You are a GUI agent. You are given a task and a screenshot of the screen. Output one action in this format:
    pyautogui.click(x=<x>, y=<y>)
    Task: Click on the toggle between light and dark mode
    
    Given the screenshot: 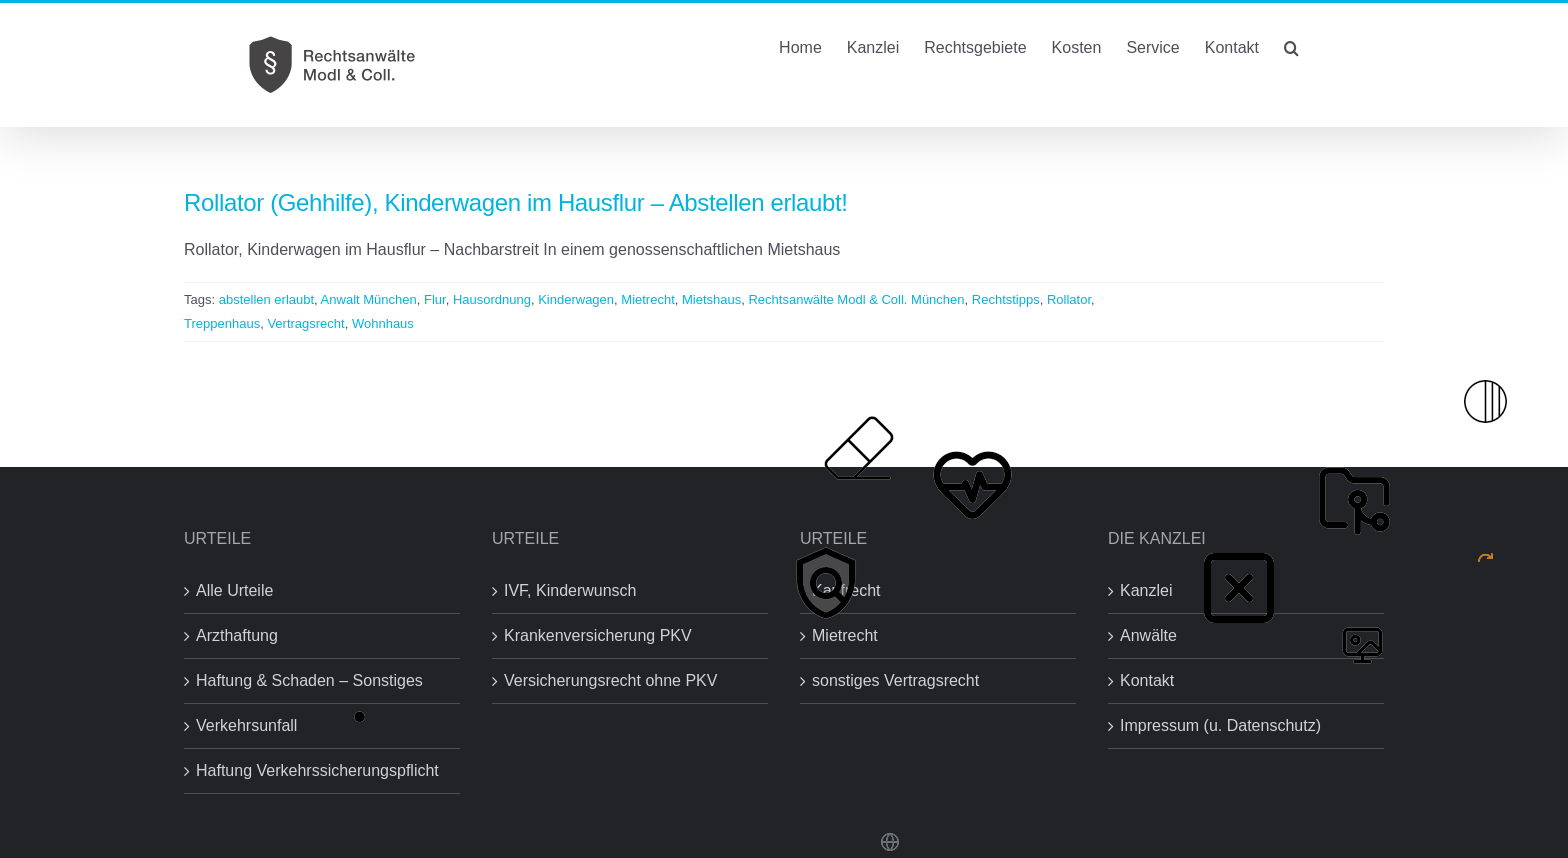 What is the action you would take?
    pyautogui.click(x=1485, y=401)
    